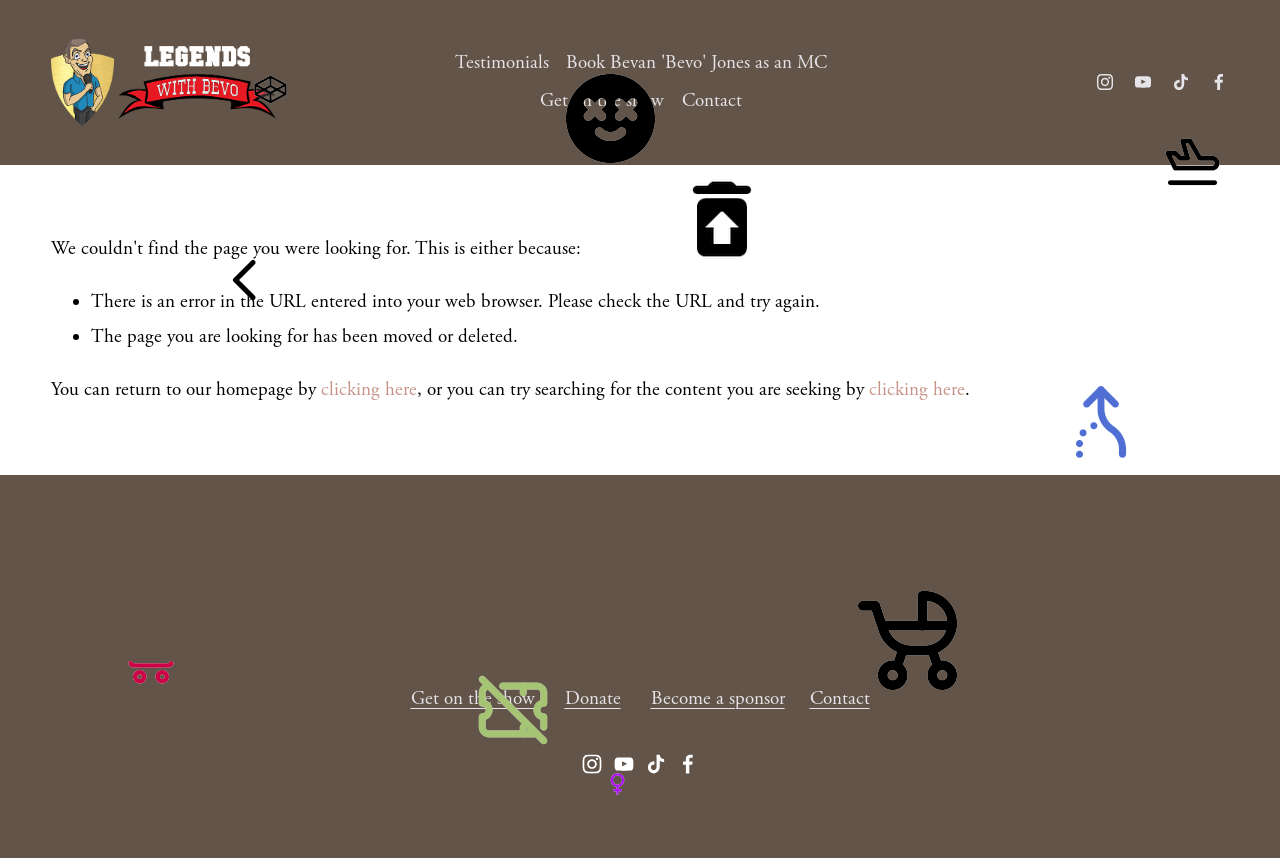 The width and height of the screenshot is (1280, 858). Describe the element at coordinates (246, 280) in the screenshot. I see `go back to the previous screen` at that location.